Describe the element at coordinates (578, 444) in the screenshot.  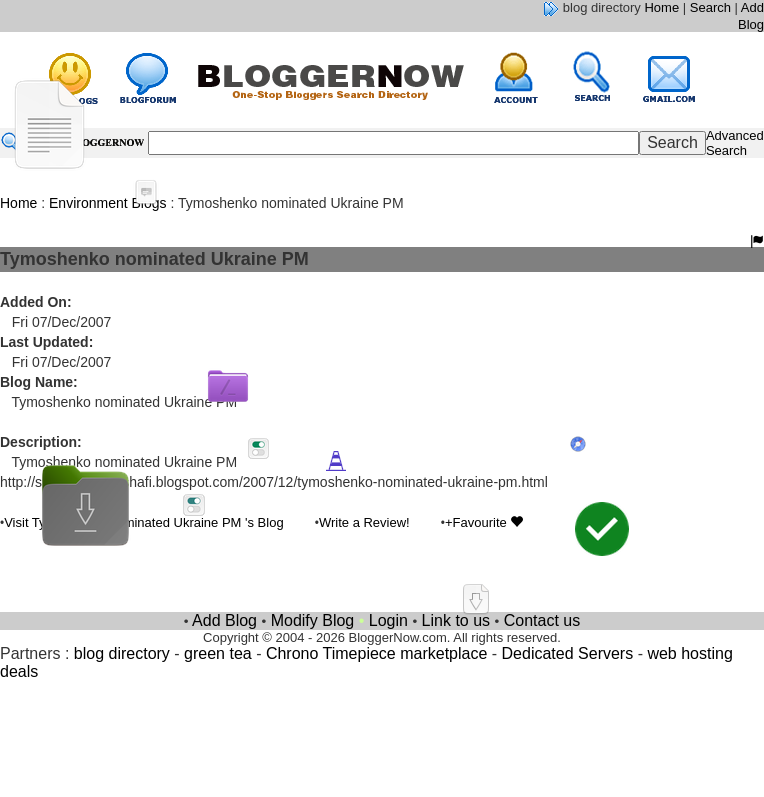
I see `open the web browser app` at that location.